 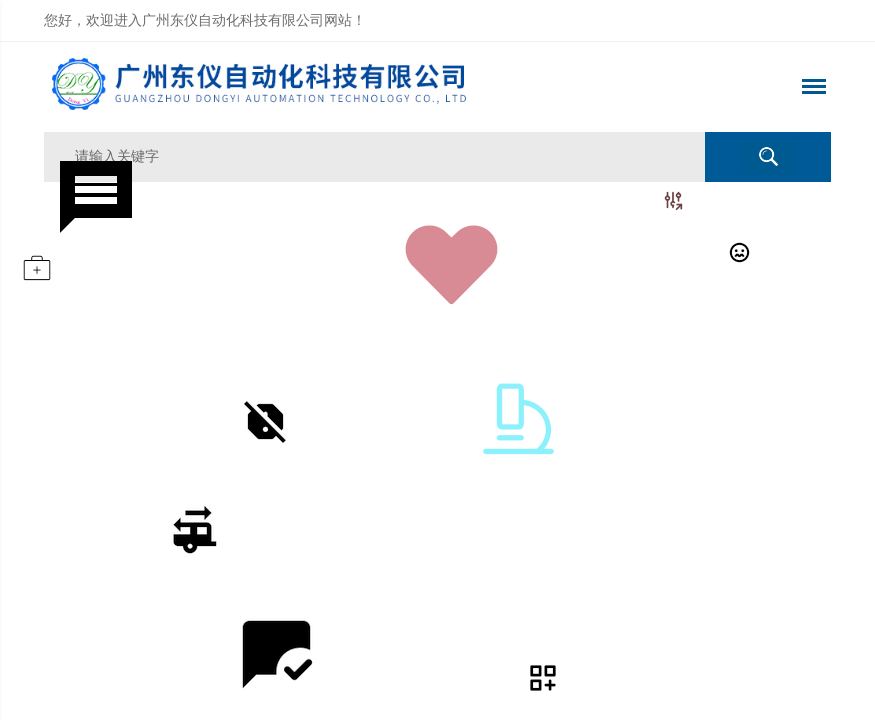 I want to click on rv hookup available at this location, so click(x=192, y=529).